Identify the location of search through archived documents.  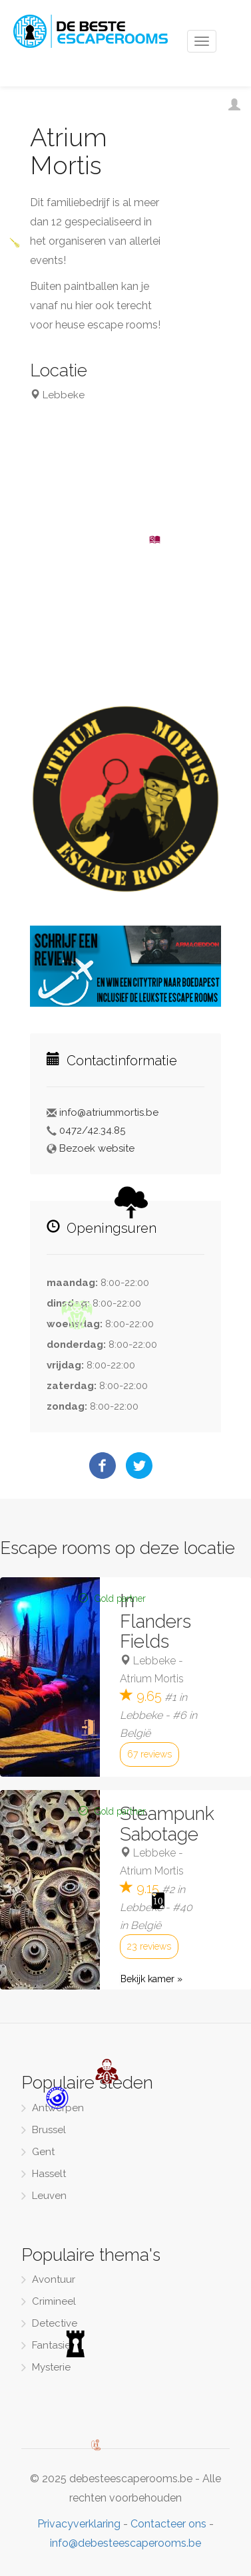
(154, 539).